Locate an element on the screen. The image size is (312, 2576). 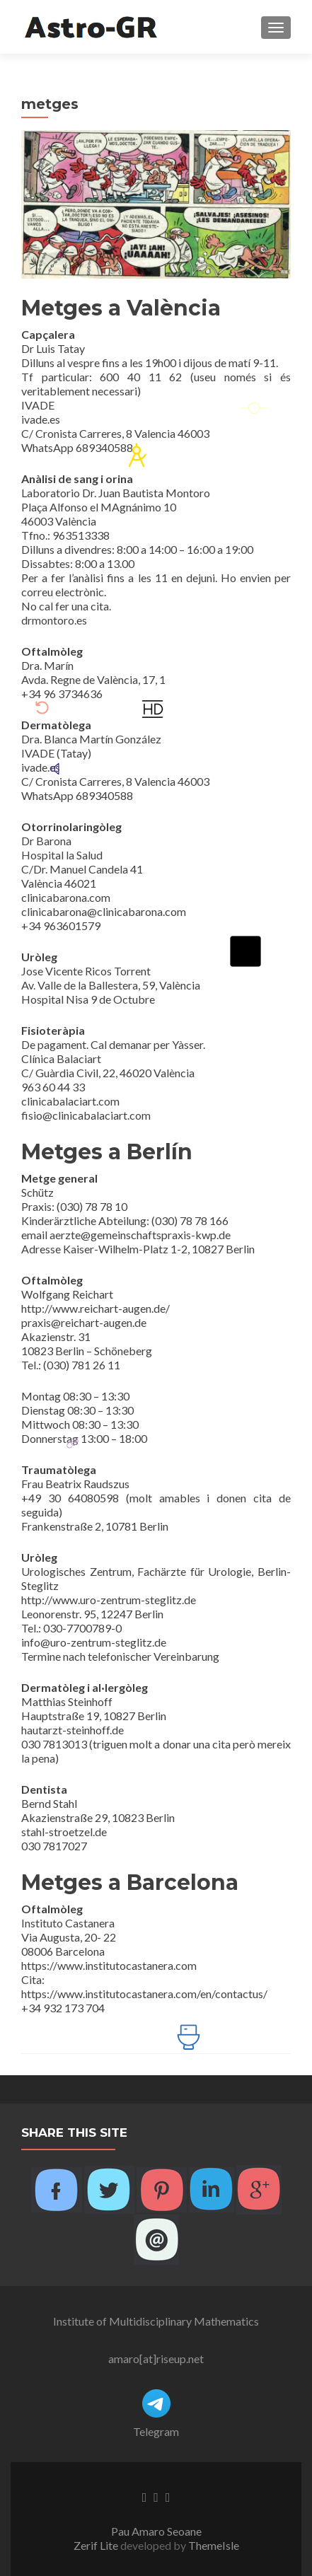
access drawing or measurement tools is located at coordinates (137, 456).